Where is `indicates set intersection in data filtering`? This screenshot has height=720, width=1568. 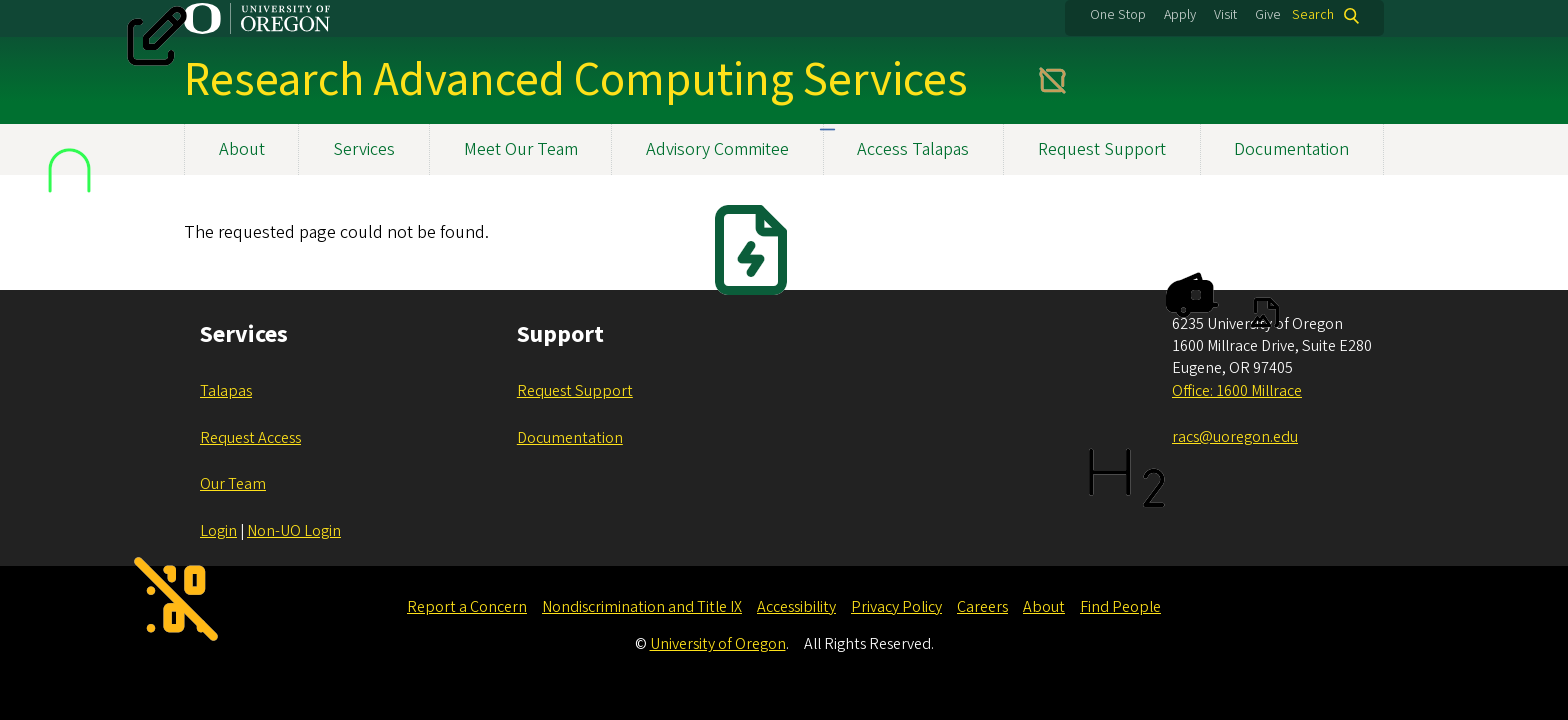
indicates set intersection in data filtering is located at coordinates (69, 171).